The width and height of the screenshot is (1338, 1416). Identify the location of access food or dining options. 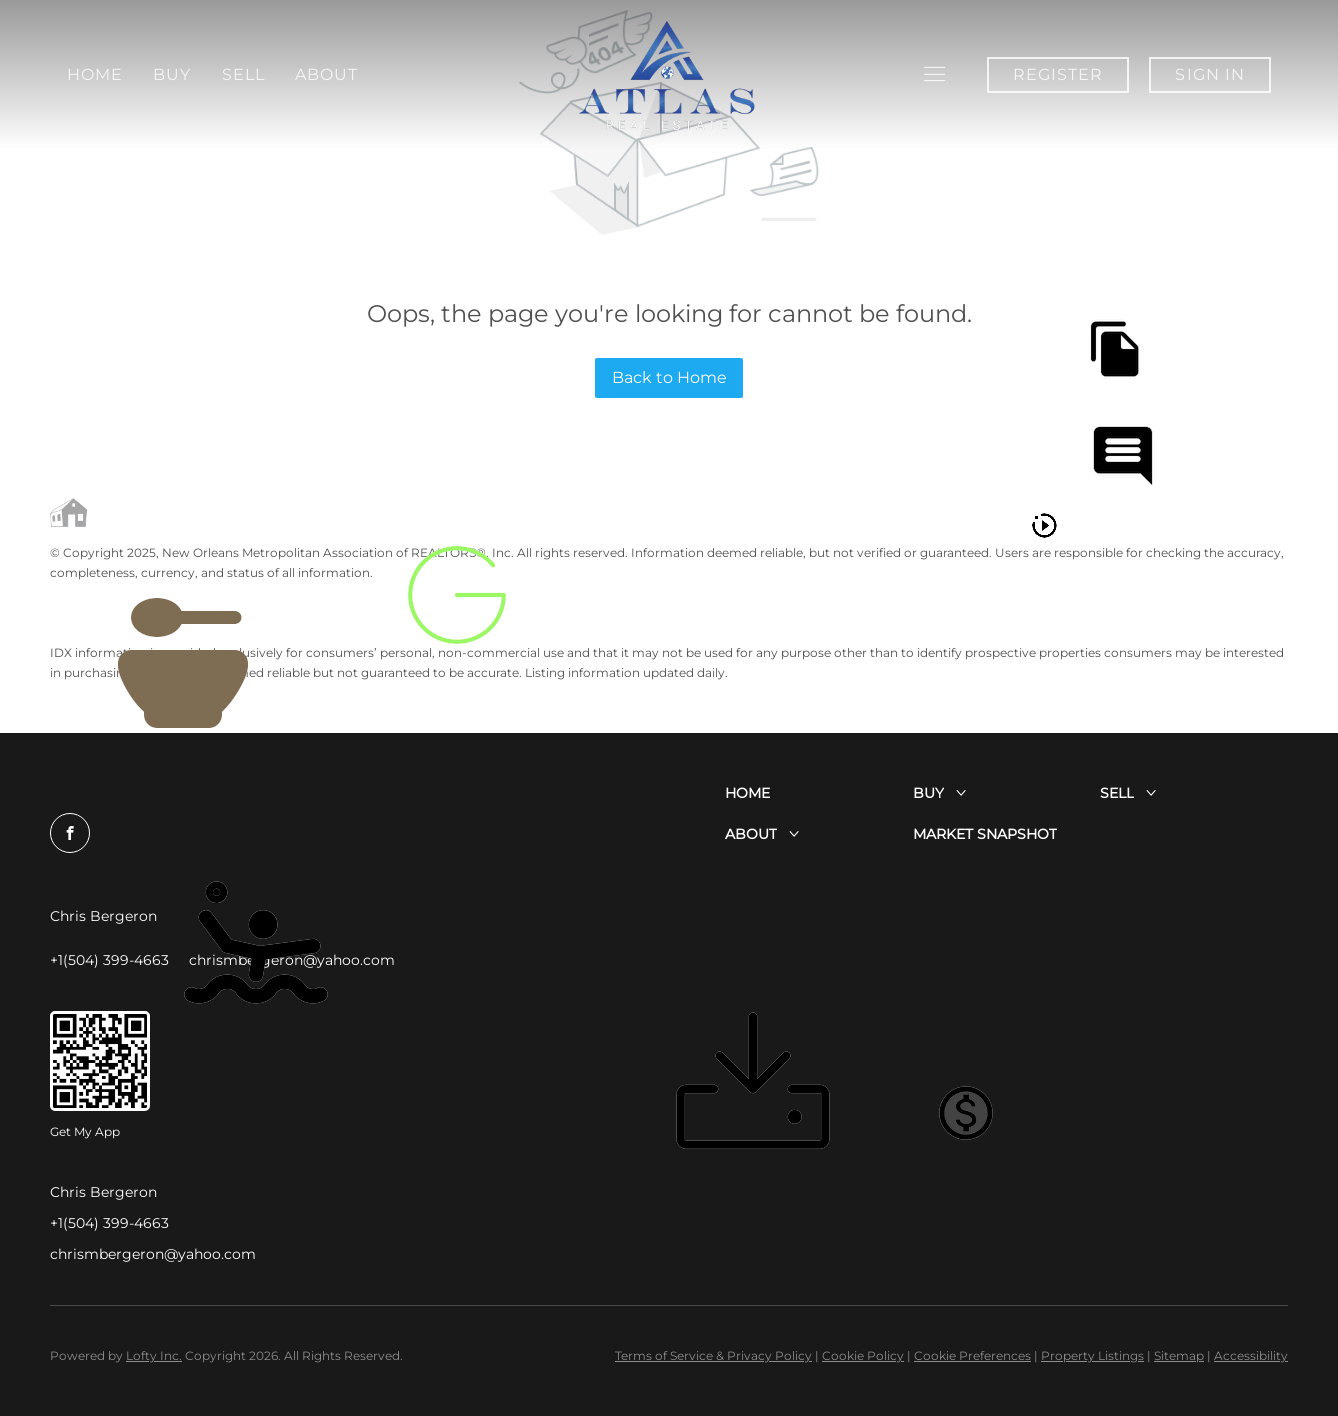
(183, 663).